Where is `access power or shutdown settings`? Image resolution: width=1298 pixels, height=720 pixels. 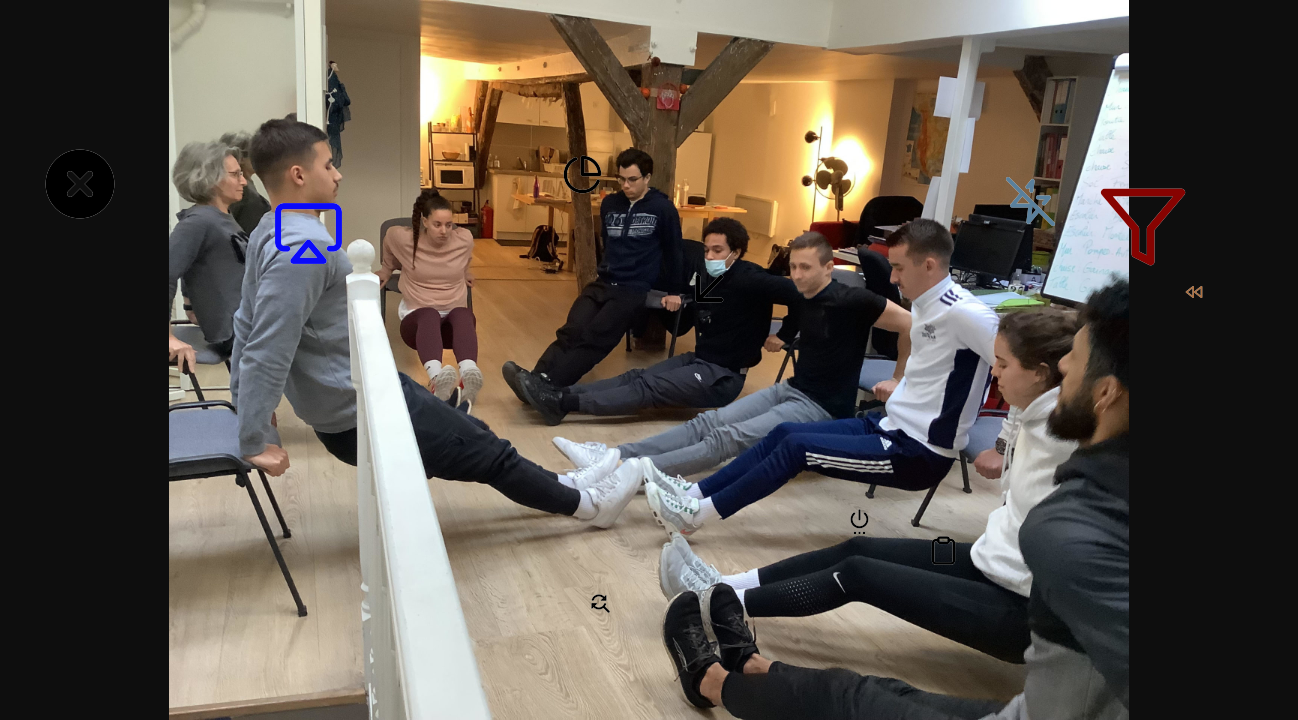
access power or shutdown settings is located at coordinates (859, 520).